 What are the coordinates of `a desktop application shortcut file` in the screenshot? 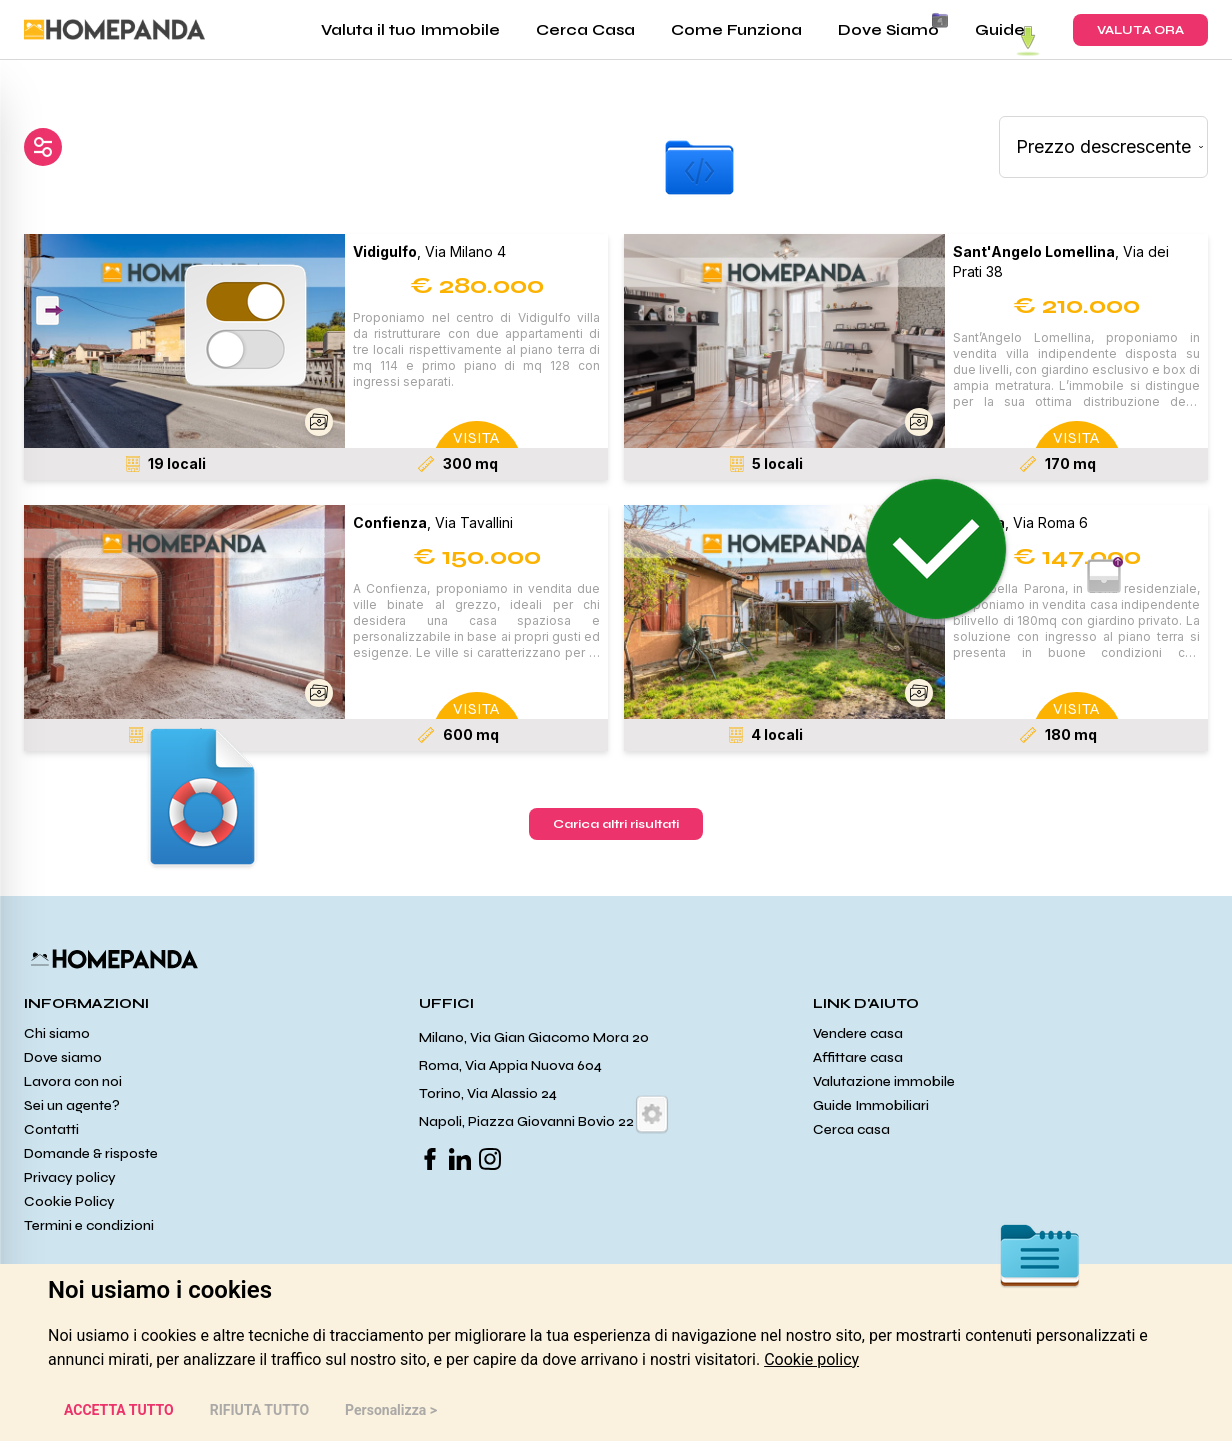 It's located at (652, 1114).